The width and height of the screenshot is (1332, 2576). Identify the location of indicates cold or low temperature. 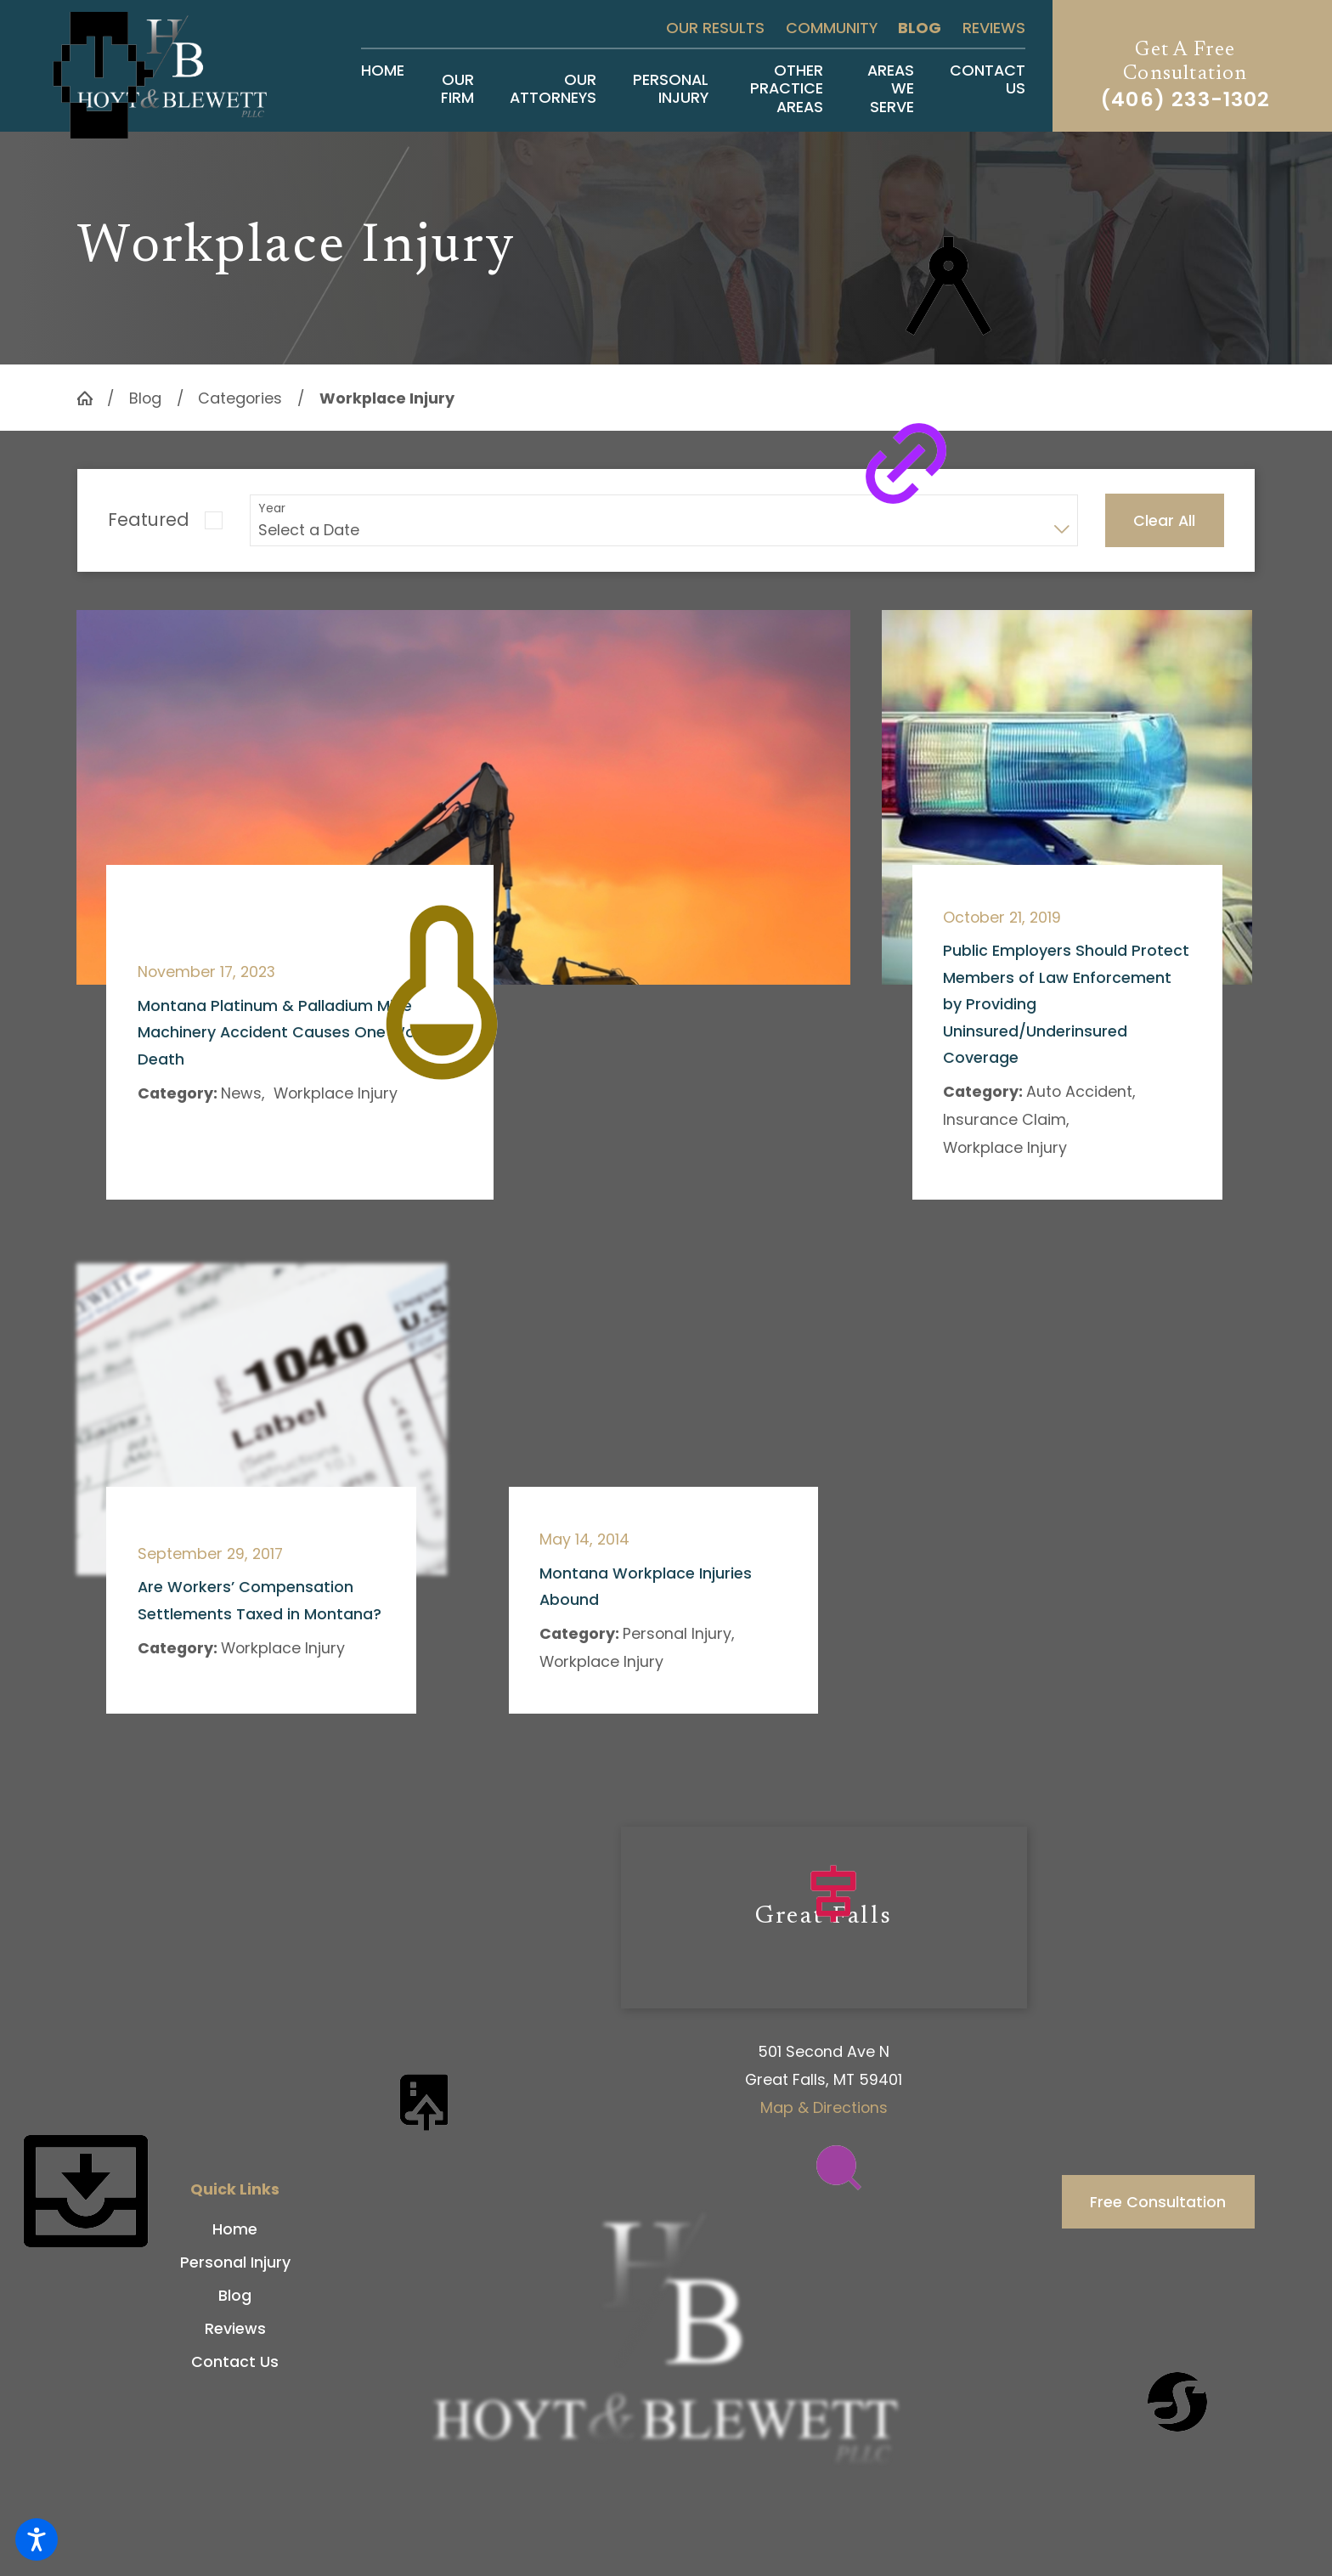
(442, 992).